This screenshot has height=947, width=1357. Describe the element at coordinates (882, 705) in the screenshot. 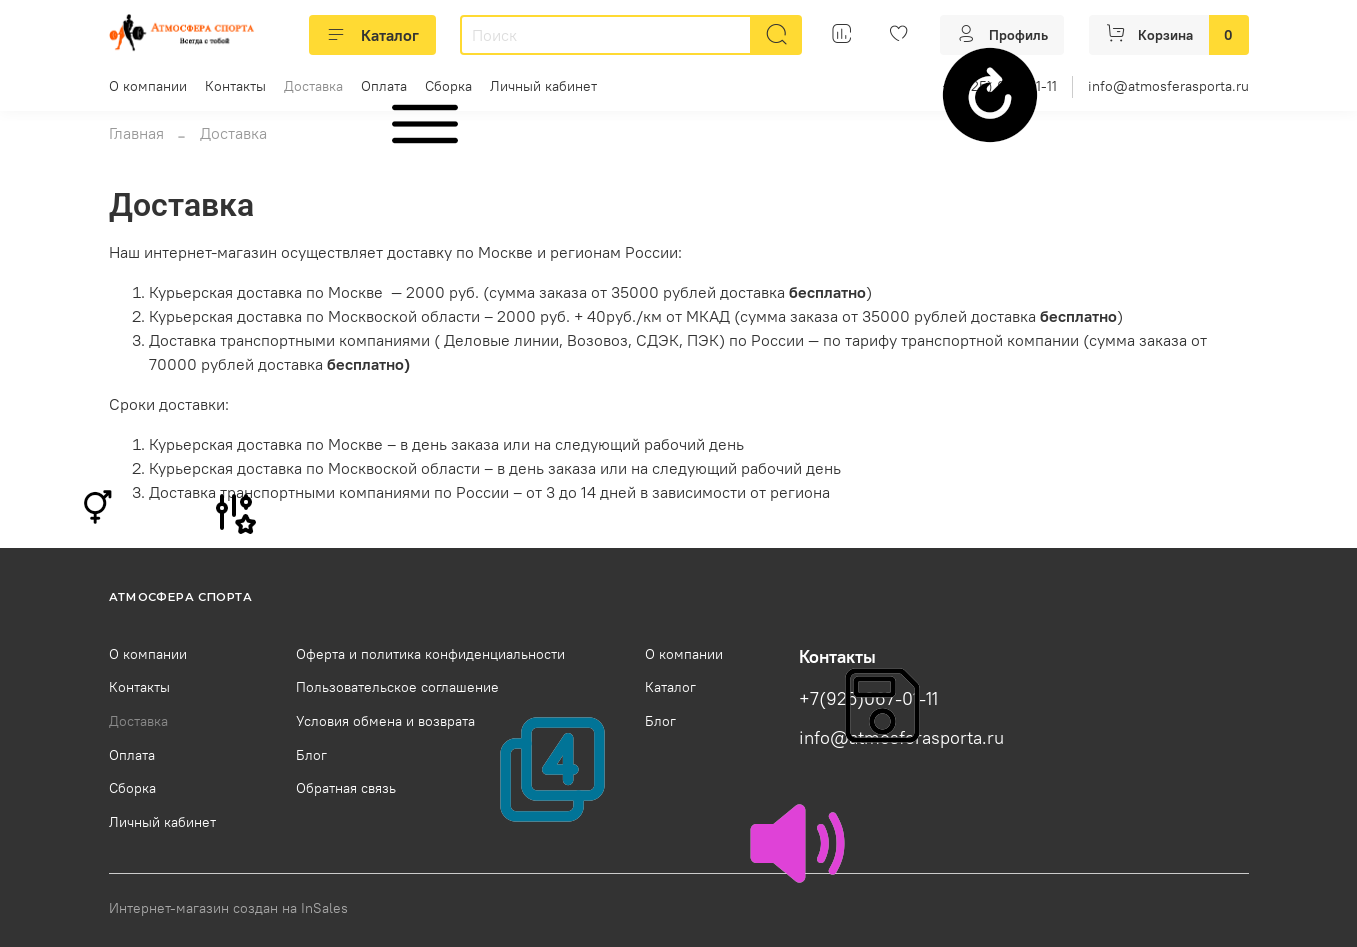

I see `save current file or document` at that location.